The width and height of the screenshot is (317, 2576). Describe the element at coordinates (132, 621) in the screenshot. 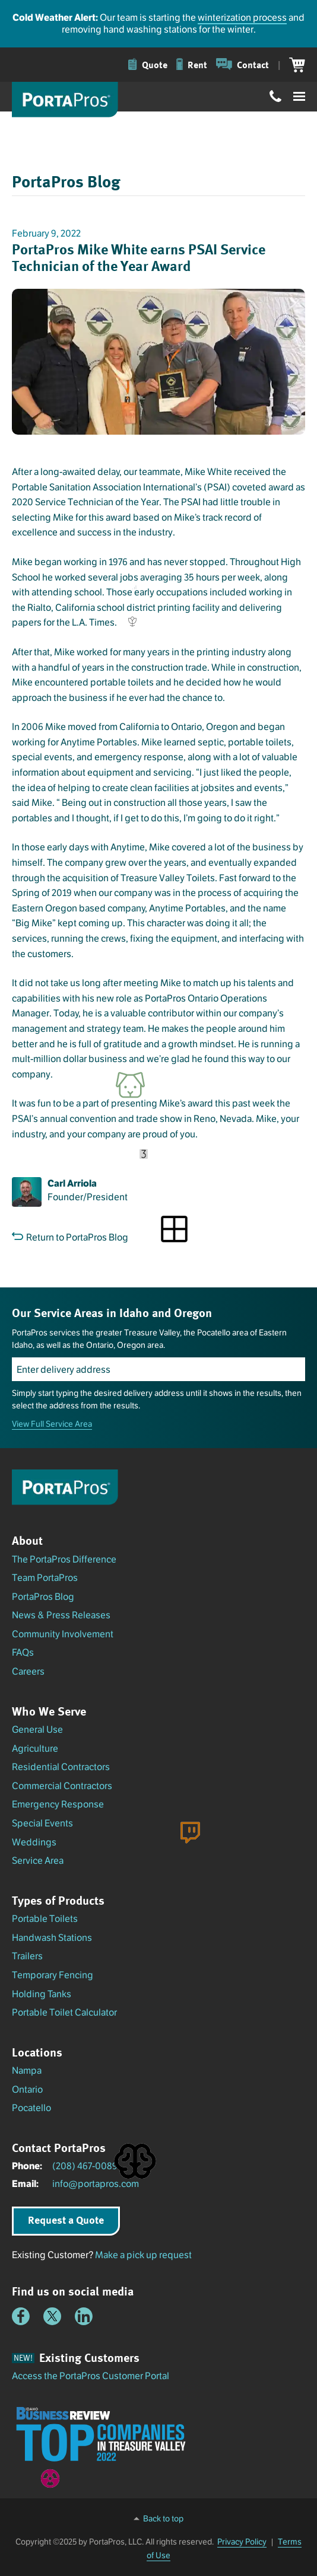

I see `view garden or plant-related content` at that location.